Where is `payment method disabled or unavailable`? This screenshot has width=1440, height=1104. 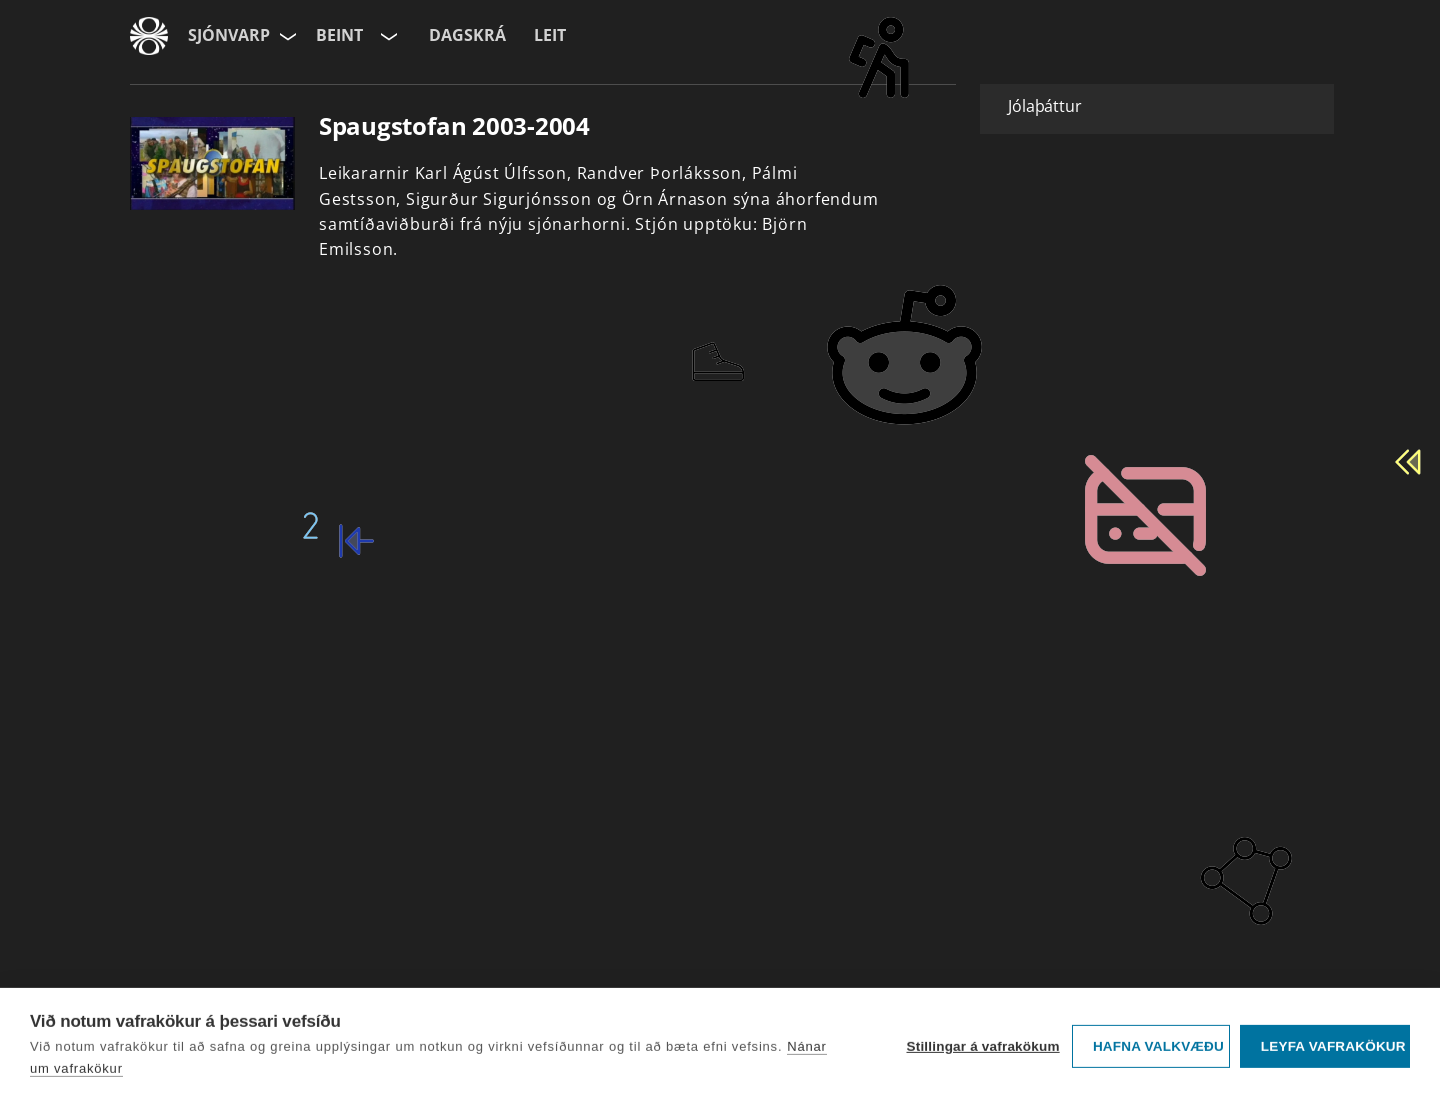
payment method disabled or unavailable is located at coordinates (1145, 515).